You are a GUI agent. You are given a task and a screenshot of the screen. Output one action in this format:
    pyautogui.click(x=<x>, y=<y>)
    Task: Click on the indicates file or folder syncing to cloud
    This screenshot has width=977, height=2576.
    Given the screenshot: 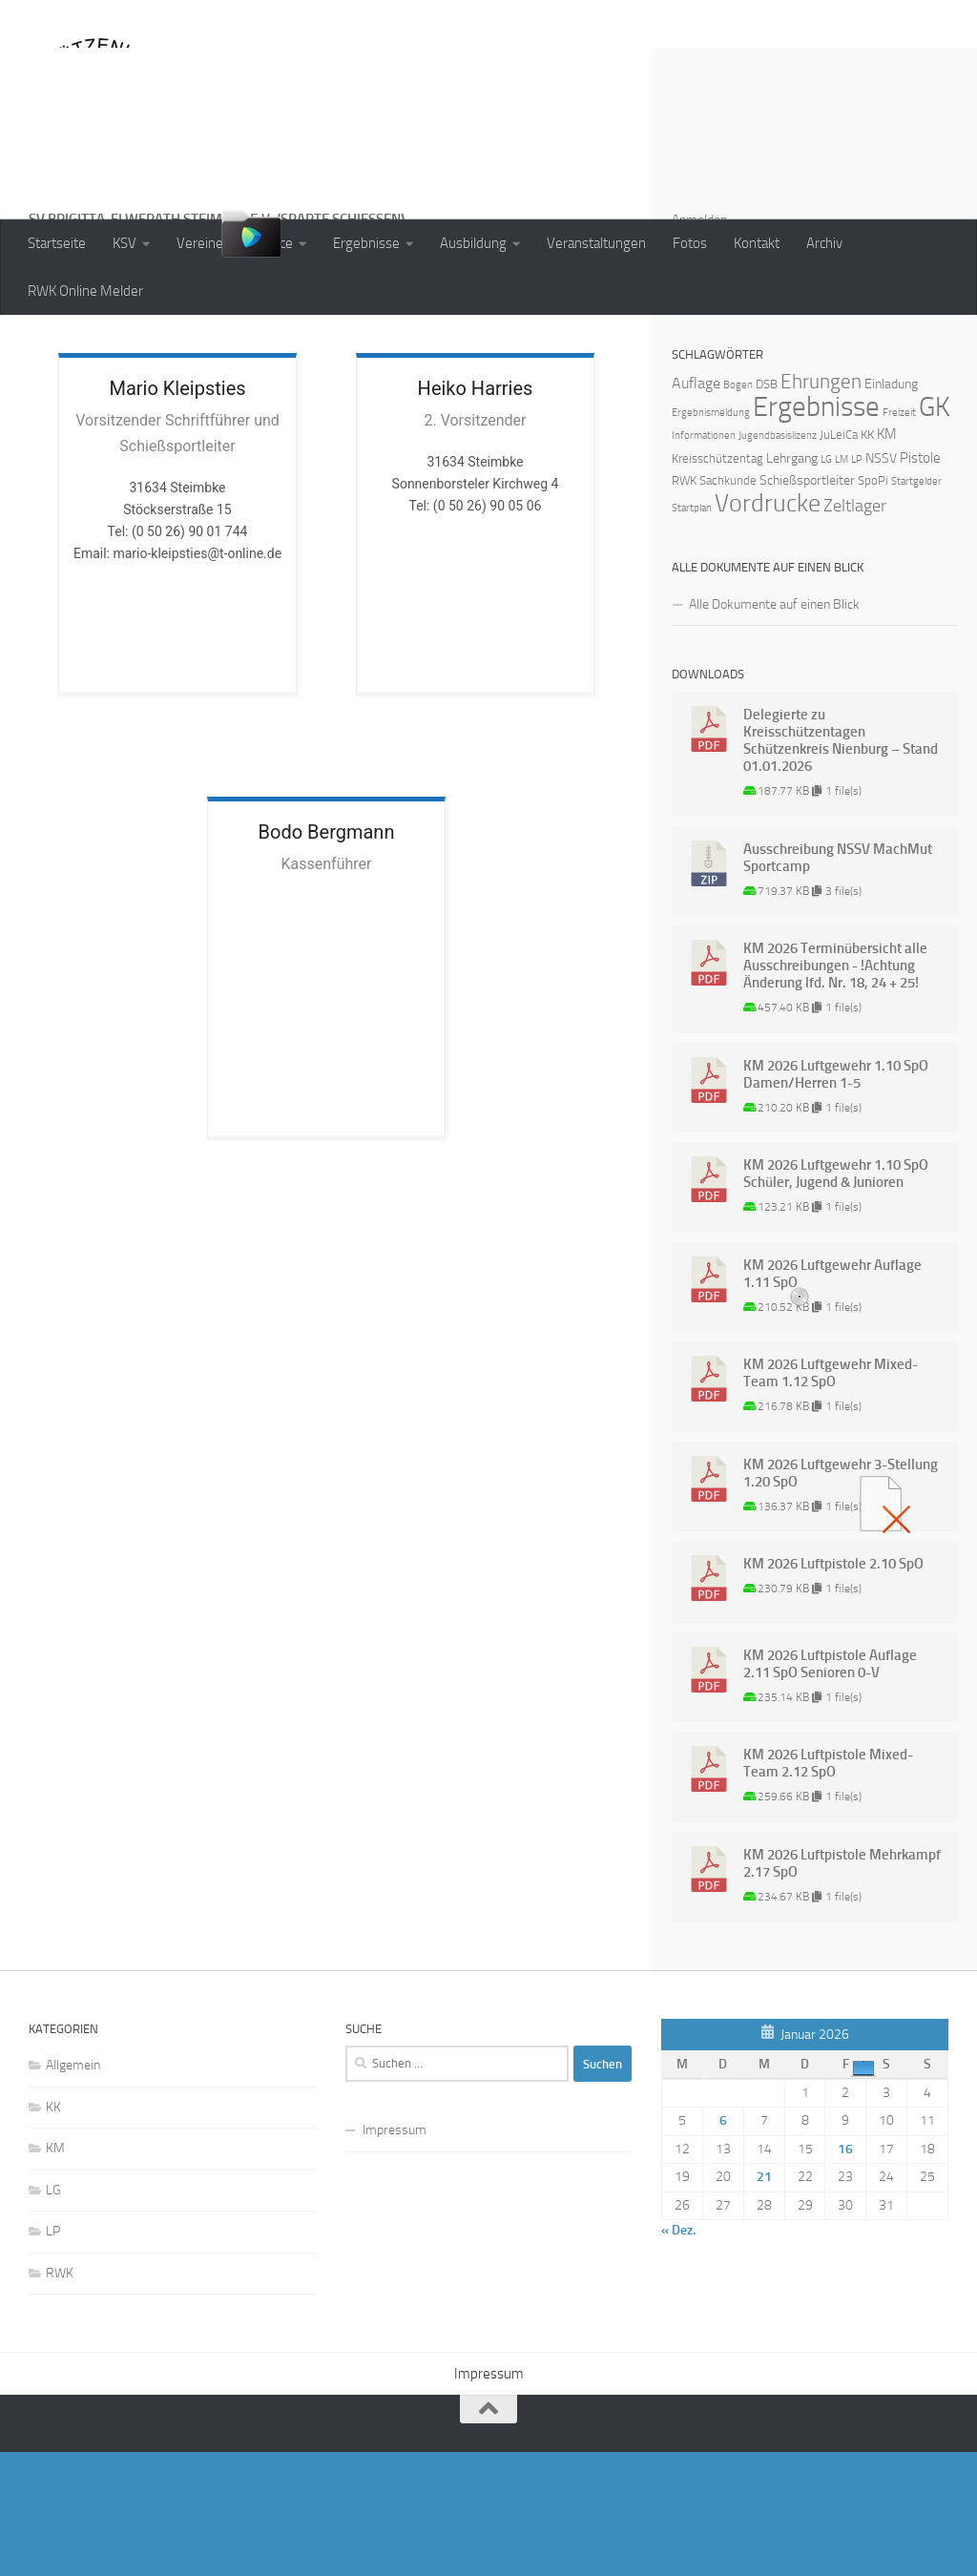 What is the action you would take?
    pyautogui.click(x=88, y=815)
    